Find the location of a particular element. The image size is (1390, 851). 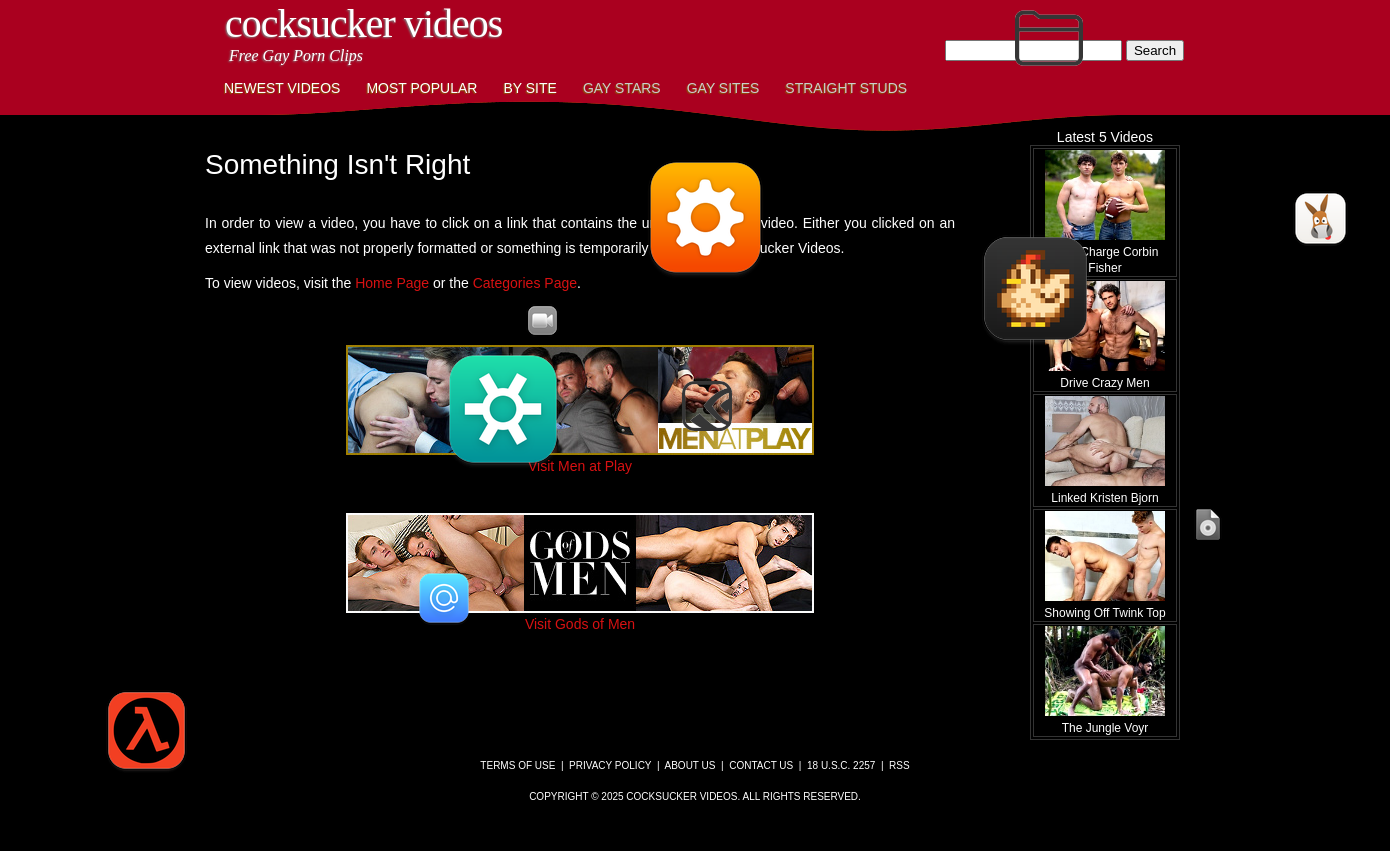

launch amule file sharing application is located at coordinates (1320, 218).